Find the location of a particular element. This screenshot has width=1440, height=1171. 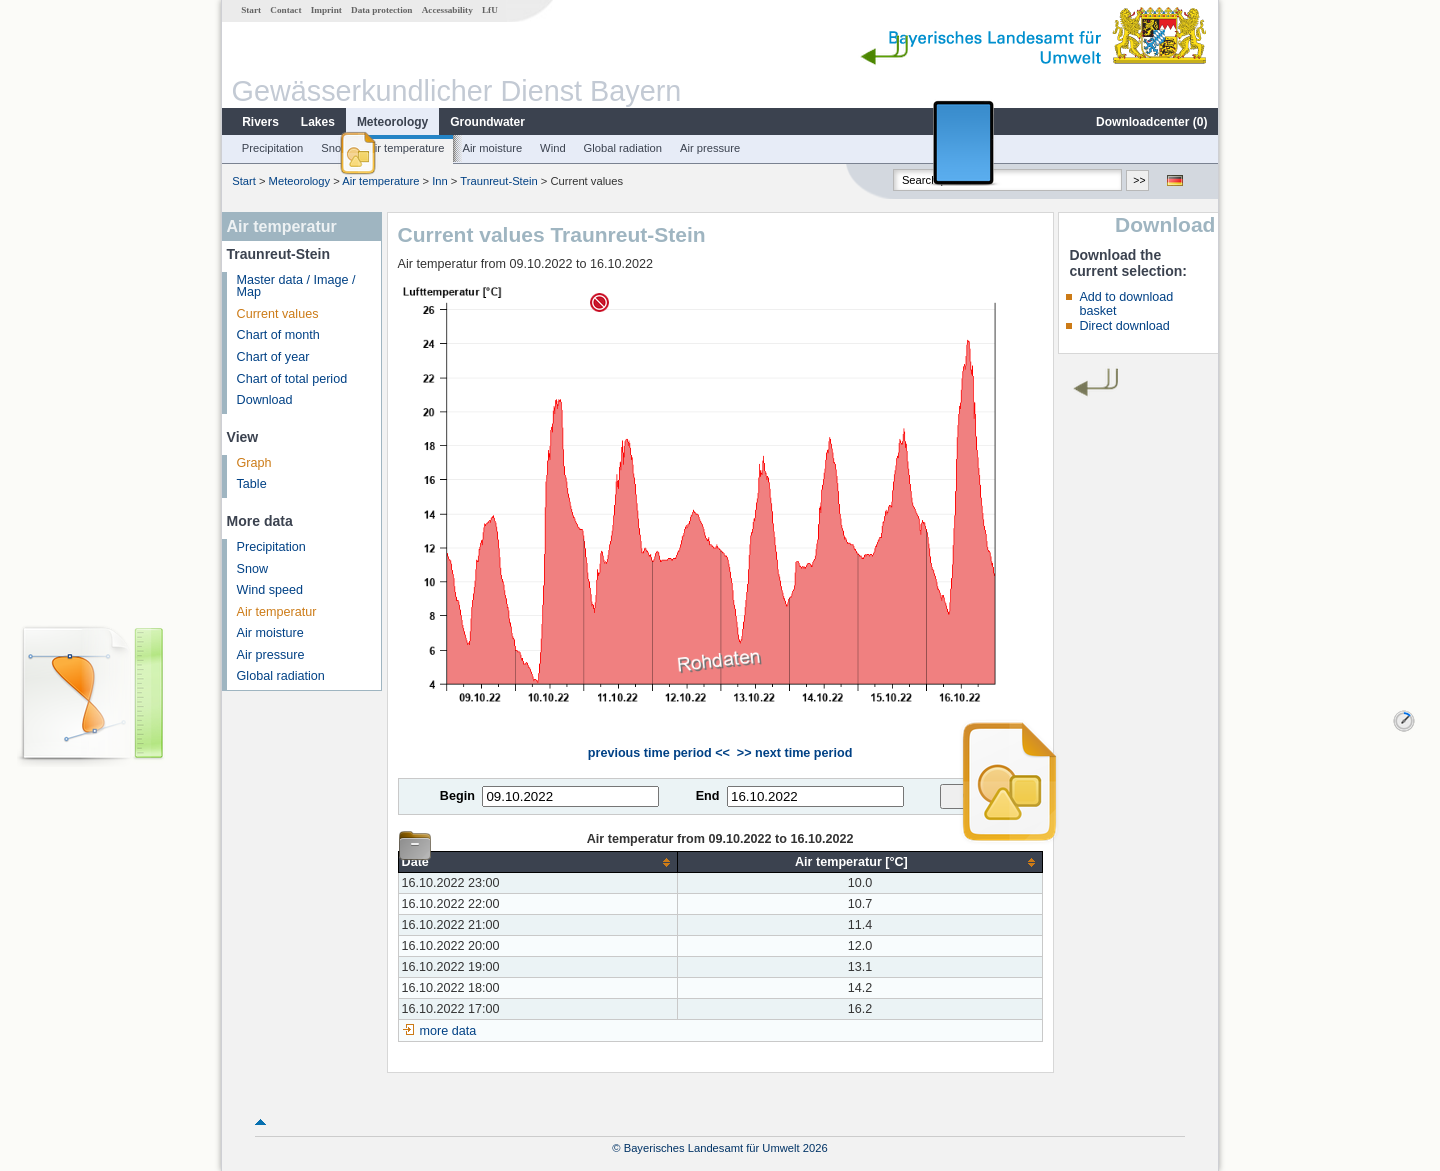

iPad Air M2 device icon is located at coordinates (963, 143).